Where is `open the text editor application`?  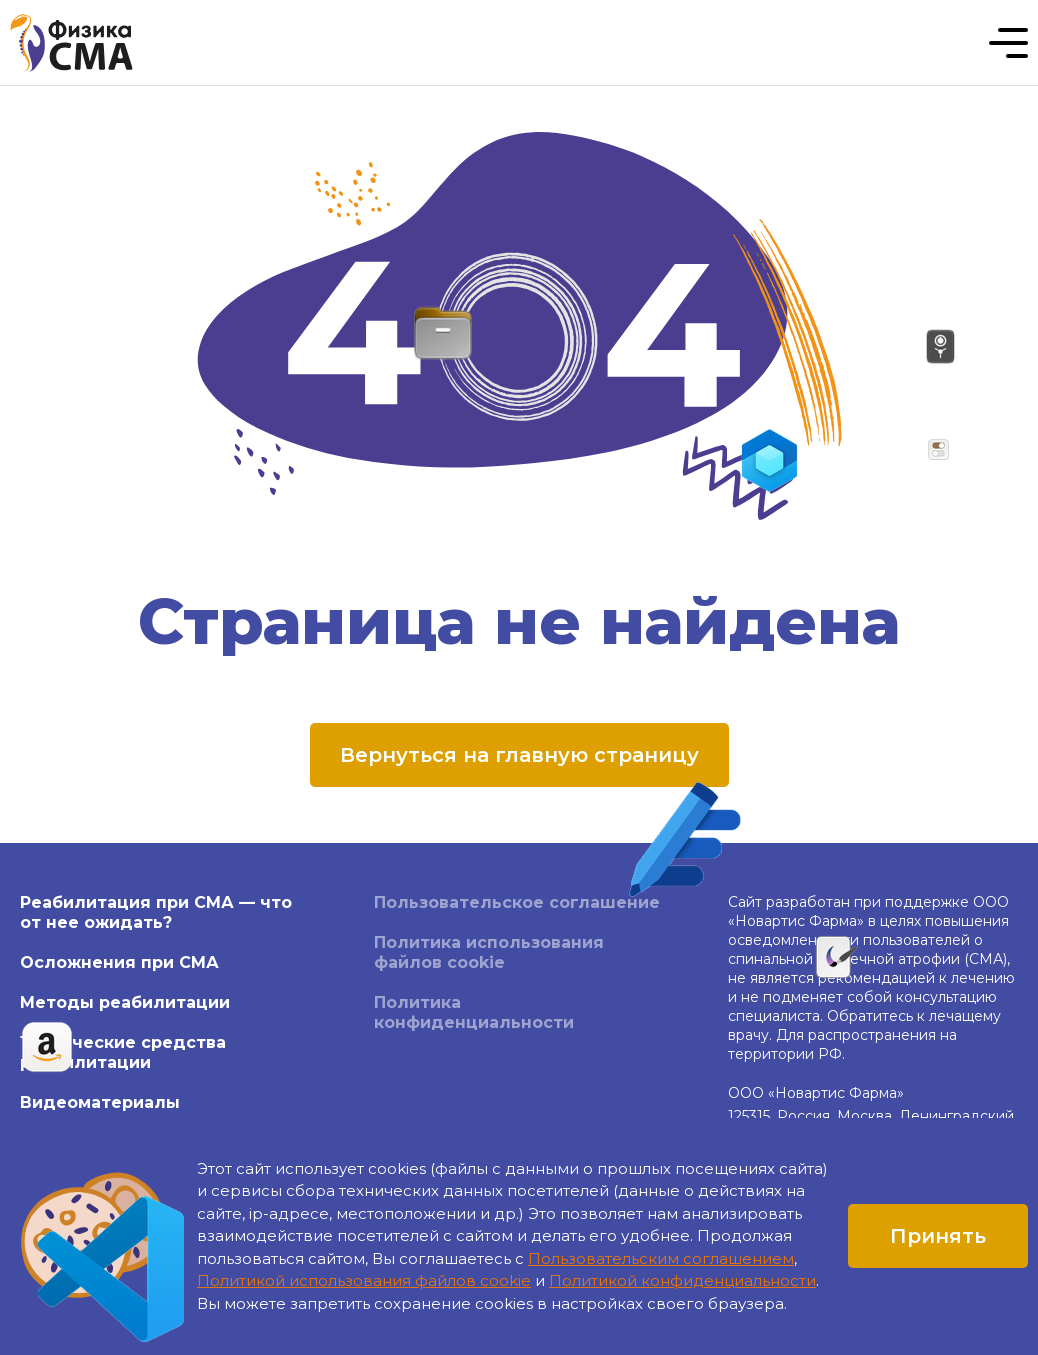
open the text editor application is located at coordinates (686, 839).